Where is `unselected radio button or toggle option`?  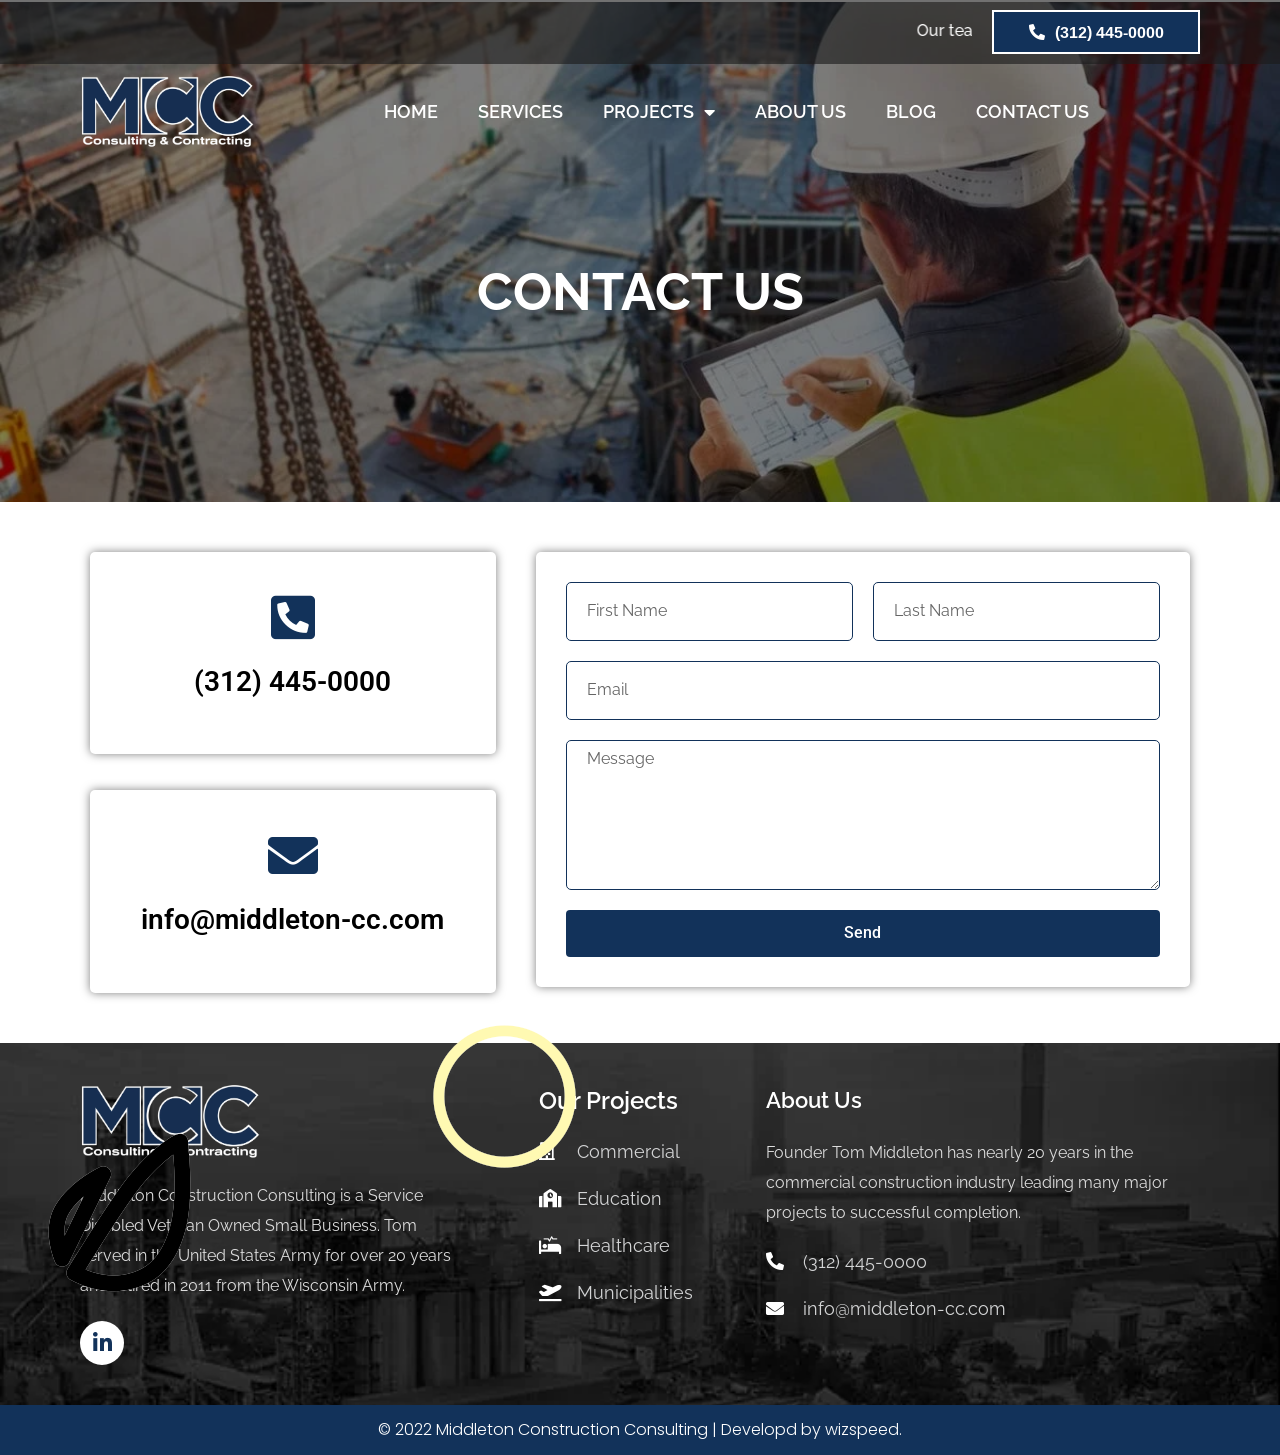 unselected radio button or toggle option is located at coordinates (504, 1096).